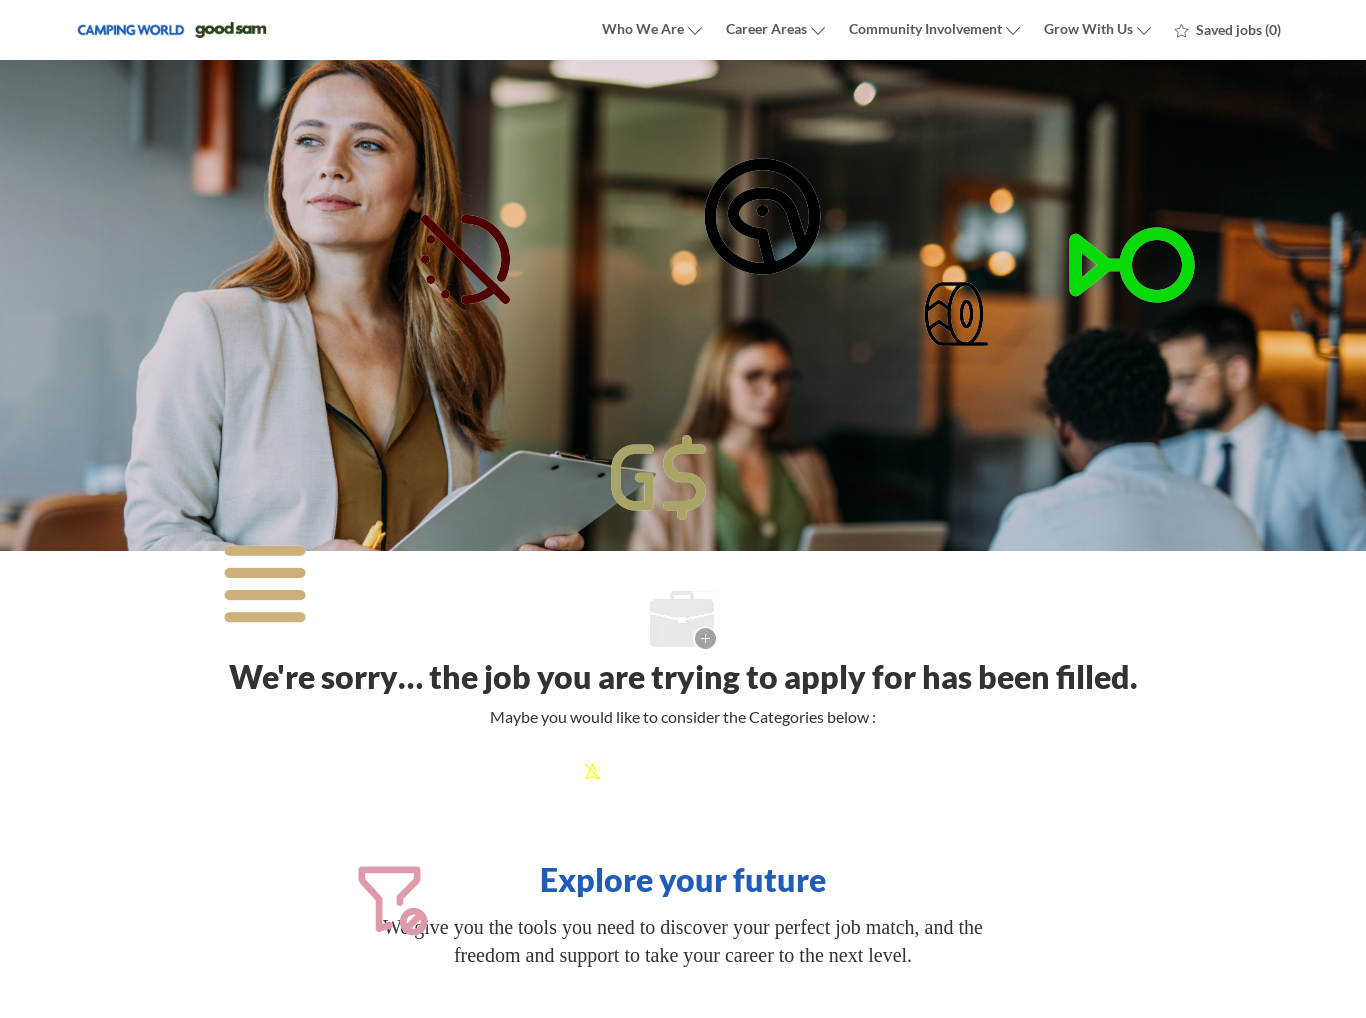 This screenshot has width=1366, height=1018. What do you see at coordinates (1132, 265) in the screenshot?
I see `select third gender or non-binary option` at bounding box center [1132, 265].